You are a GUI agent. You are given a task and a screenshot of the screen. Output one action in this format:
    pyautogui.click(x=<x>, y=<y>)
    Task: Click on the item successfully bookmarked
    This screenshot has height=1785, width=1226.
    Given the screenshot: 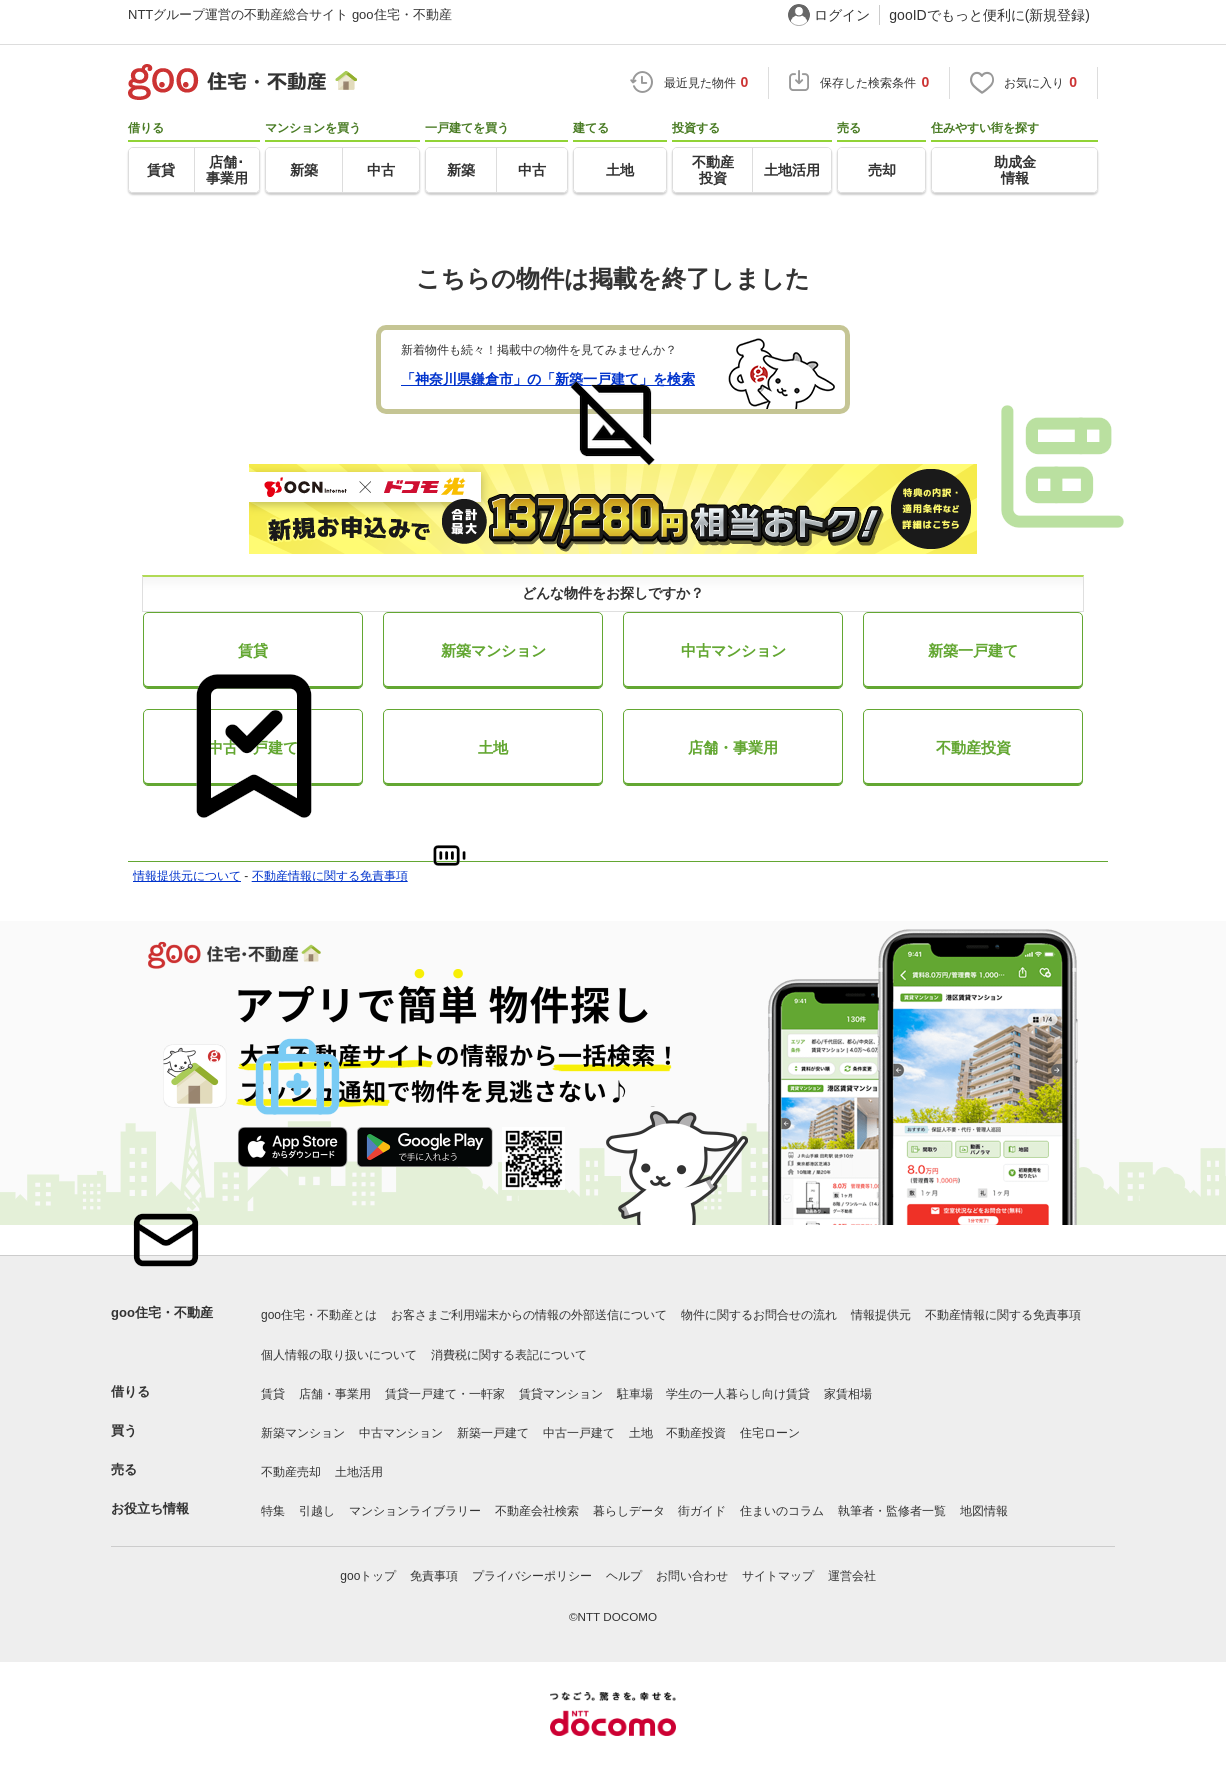 What is the action you would take?
    pyautogui.click(x=254, y=746)
    